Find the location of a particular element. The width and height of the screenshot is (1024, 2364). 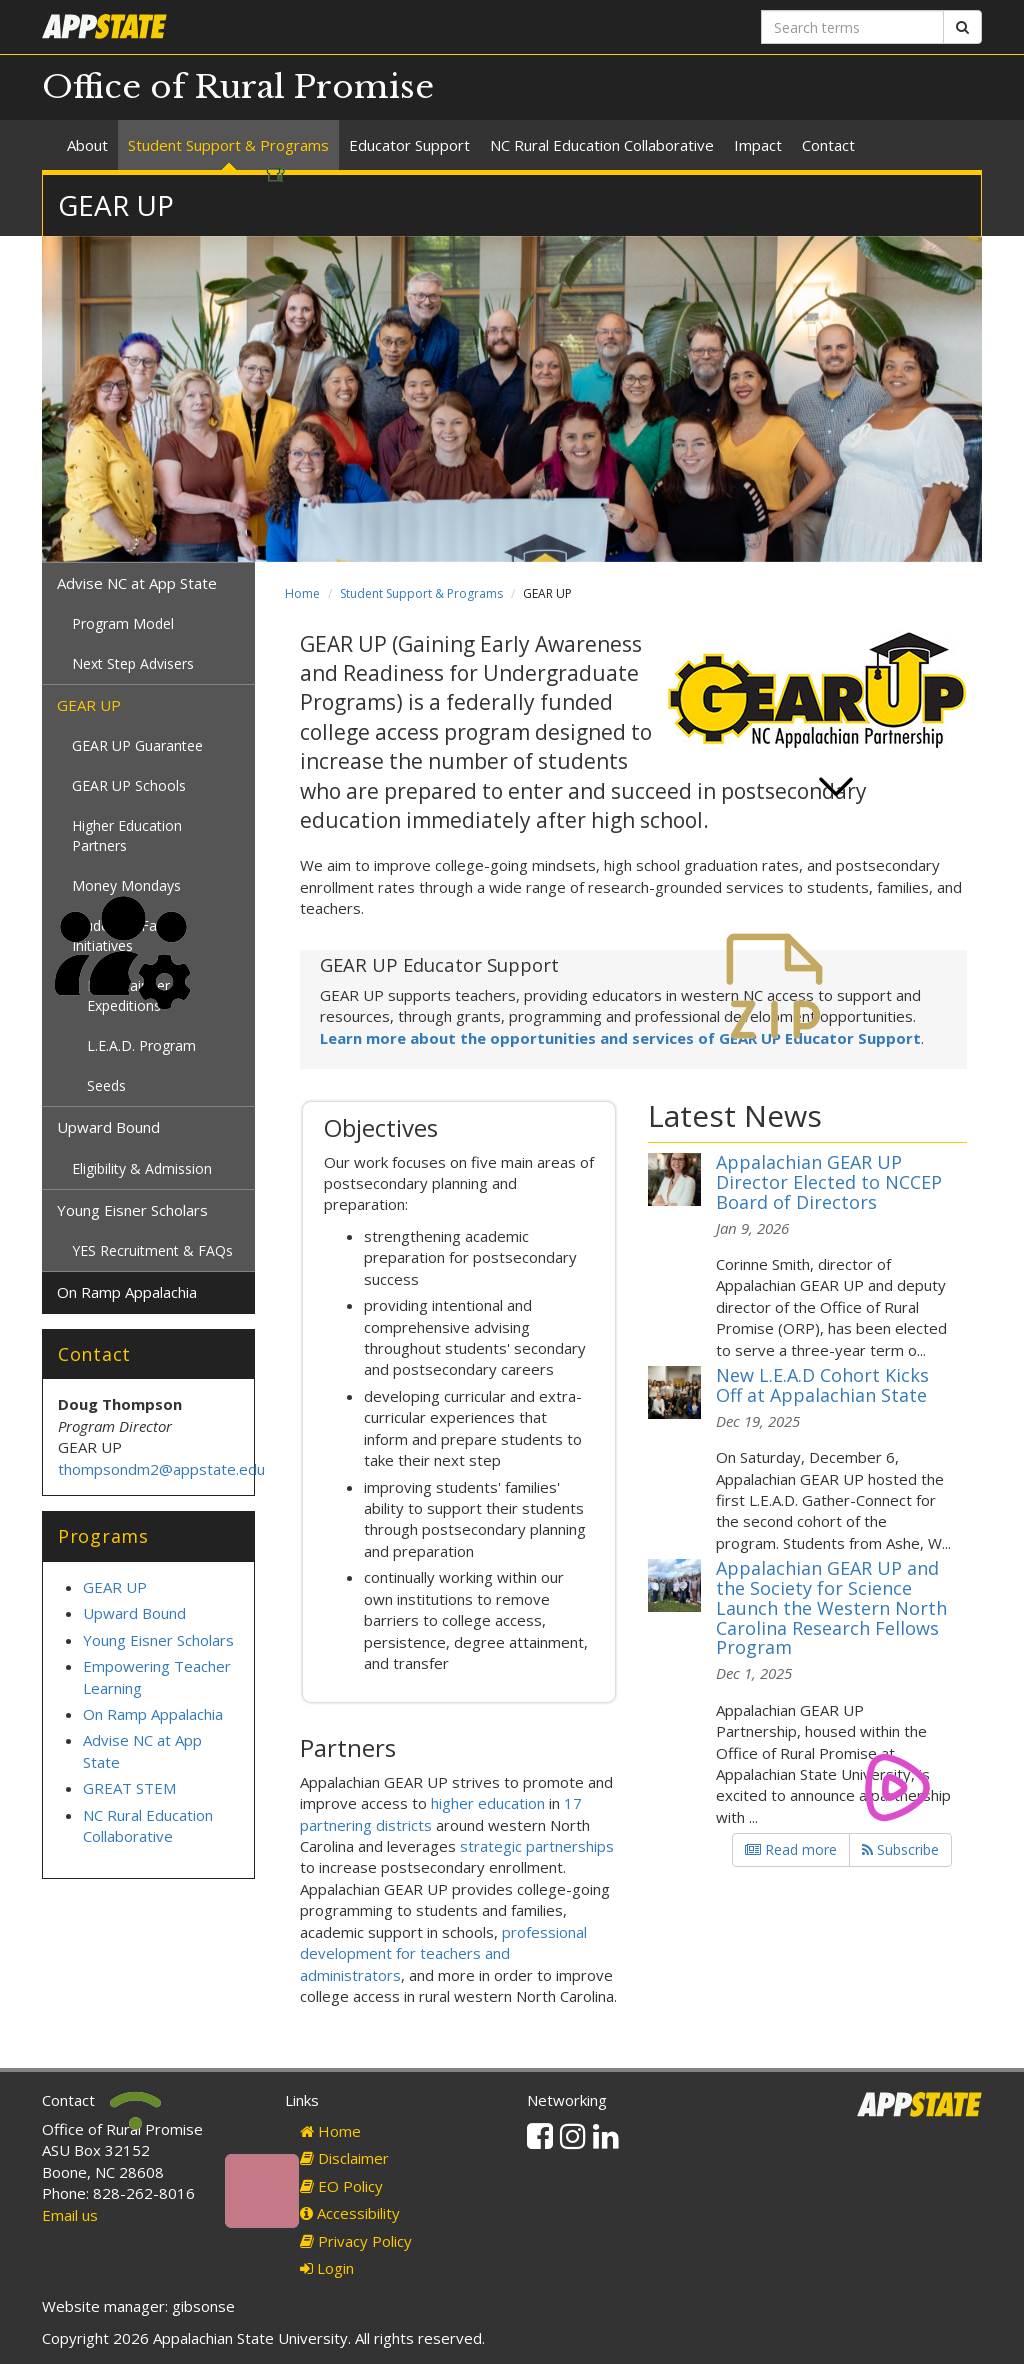

expand a dropdown menu or collapsible section is located at coordinates (836, 787).